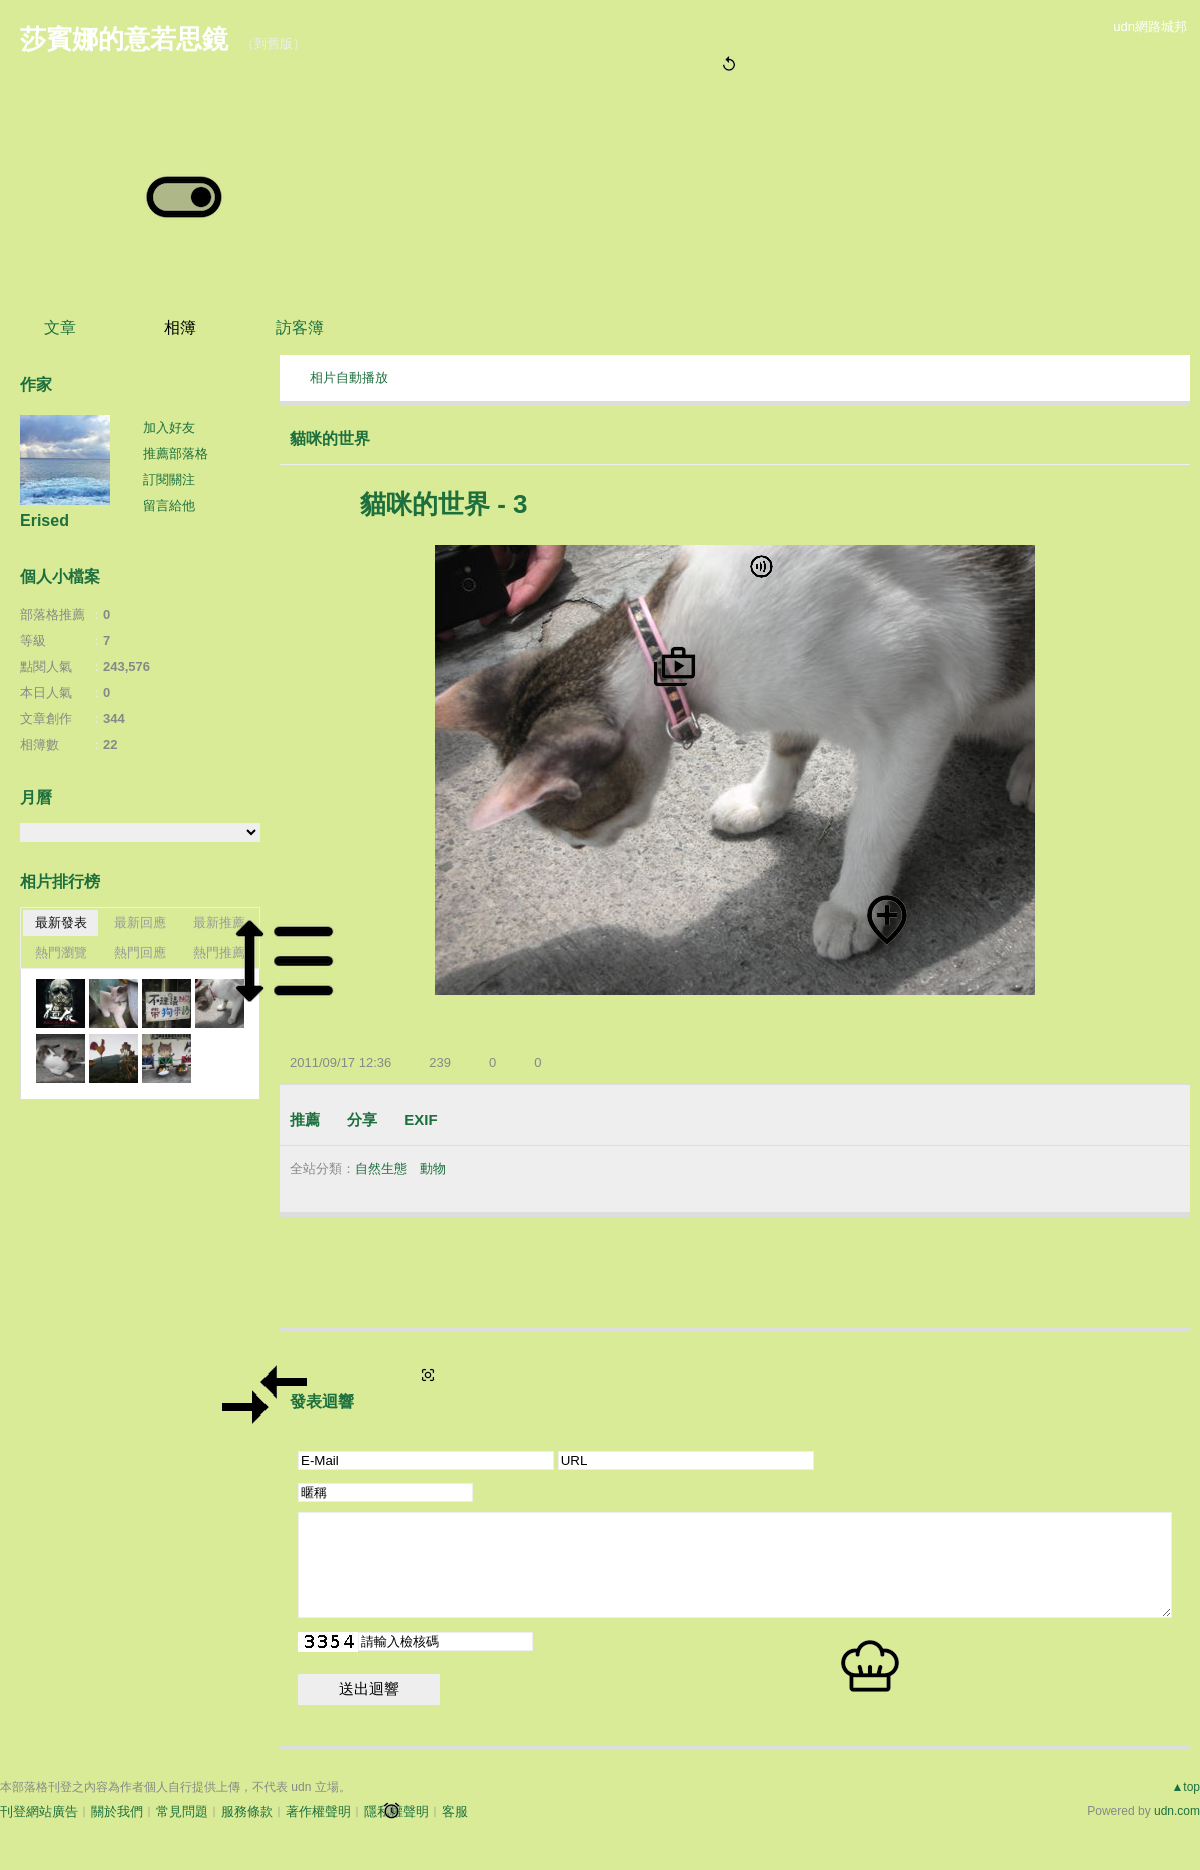 This screenshot has height=1870, width=1200. What do you see at coordinates (184, 197) in the screenshot?
I see `toggle switch in the on/enabled state` at bounding box center [184, 197].